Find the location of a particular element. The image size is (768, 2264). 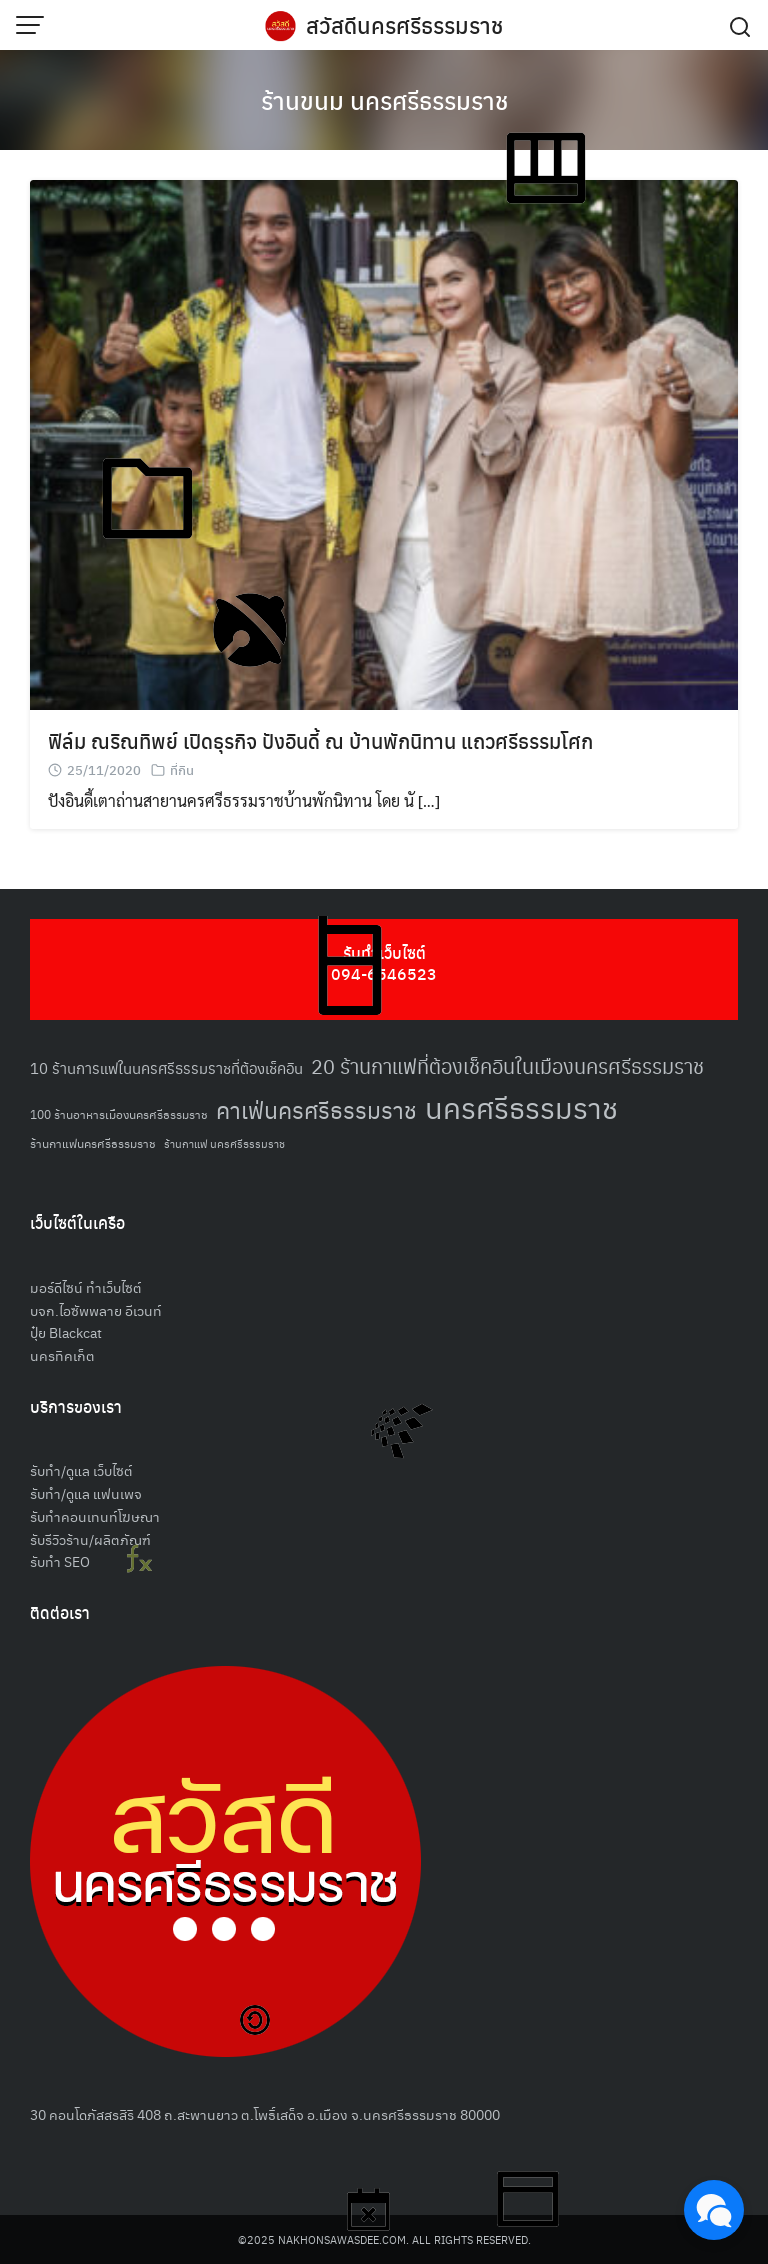

cancel or delete a calendar event is located at coordinates (368, 2211).